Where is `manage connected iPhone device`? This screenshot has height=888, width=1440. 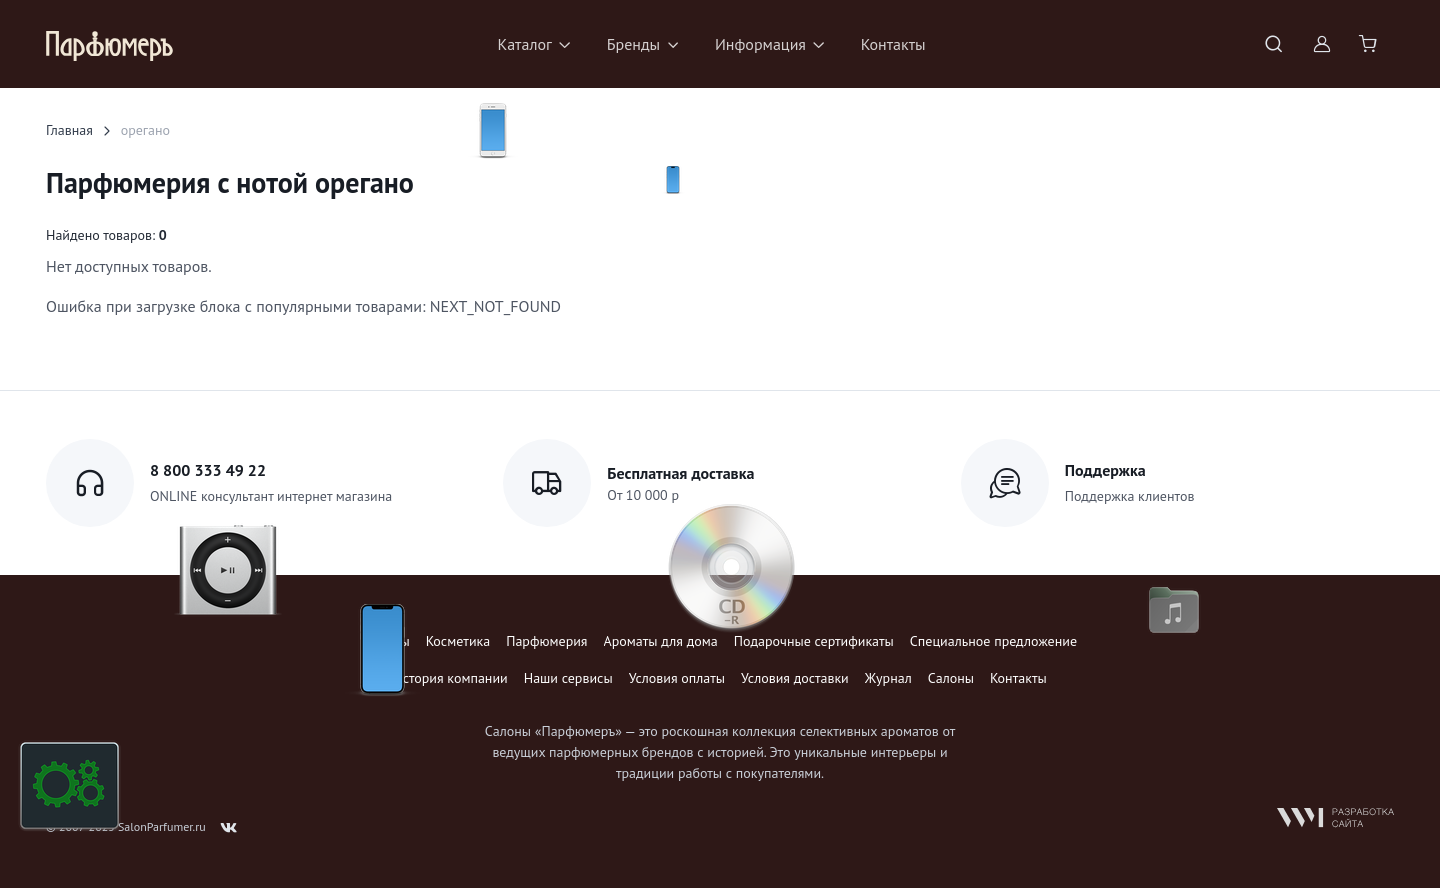 manage connected iPhone device is located at coordinates (673, 180).